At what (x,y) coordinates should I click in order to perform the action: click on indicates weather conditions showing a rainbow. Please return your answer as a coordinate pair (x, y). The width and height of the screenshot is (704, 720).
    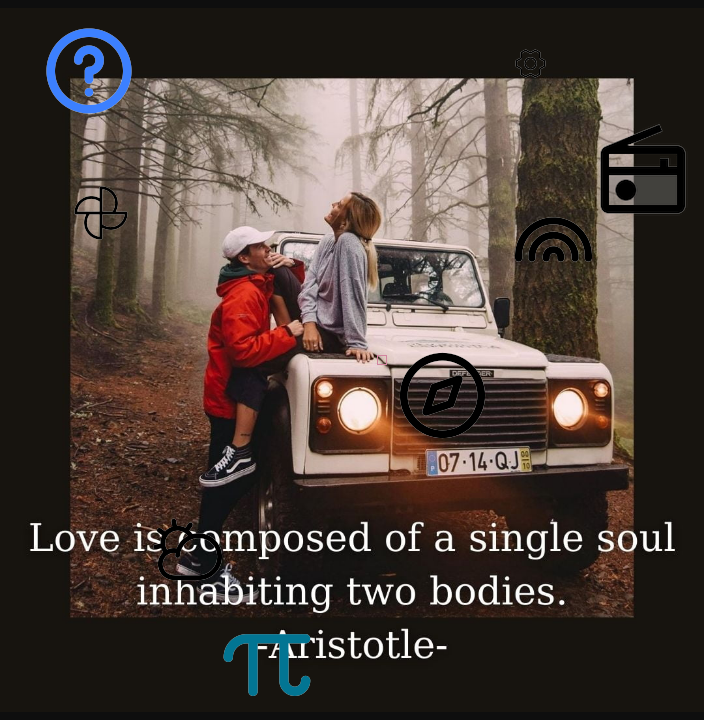
    Looking at the image, I should click on (553, 242).